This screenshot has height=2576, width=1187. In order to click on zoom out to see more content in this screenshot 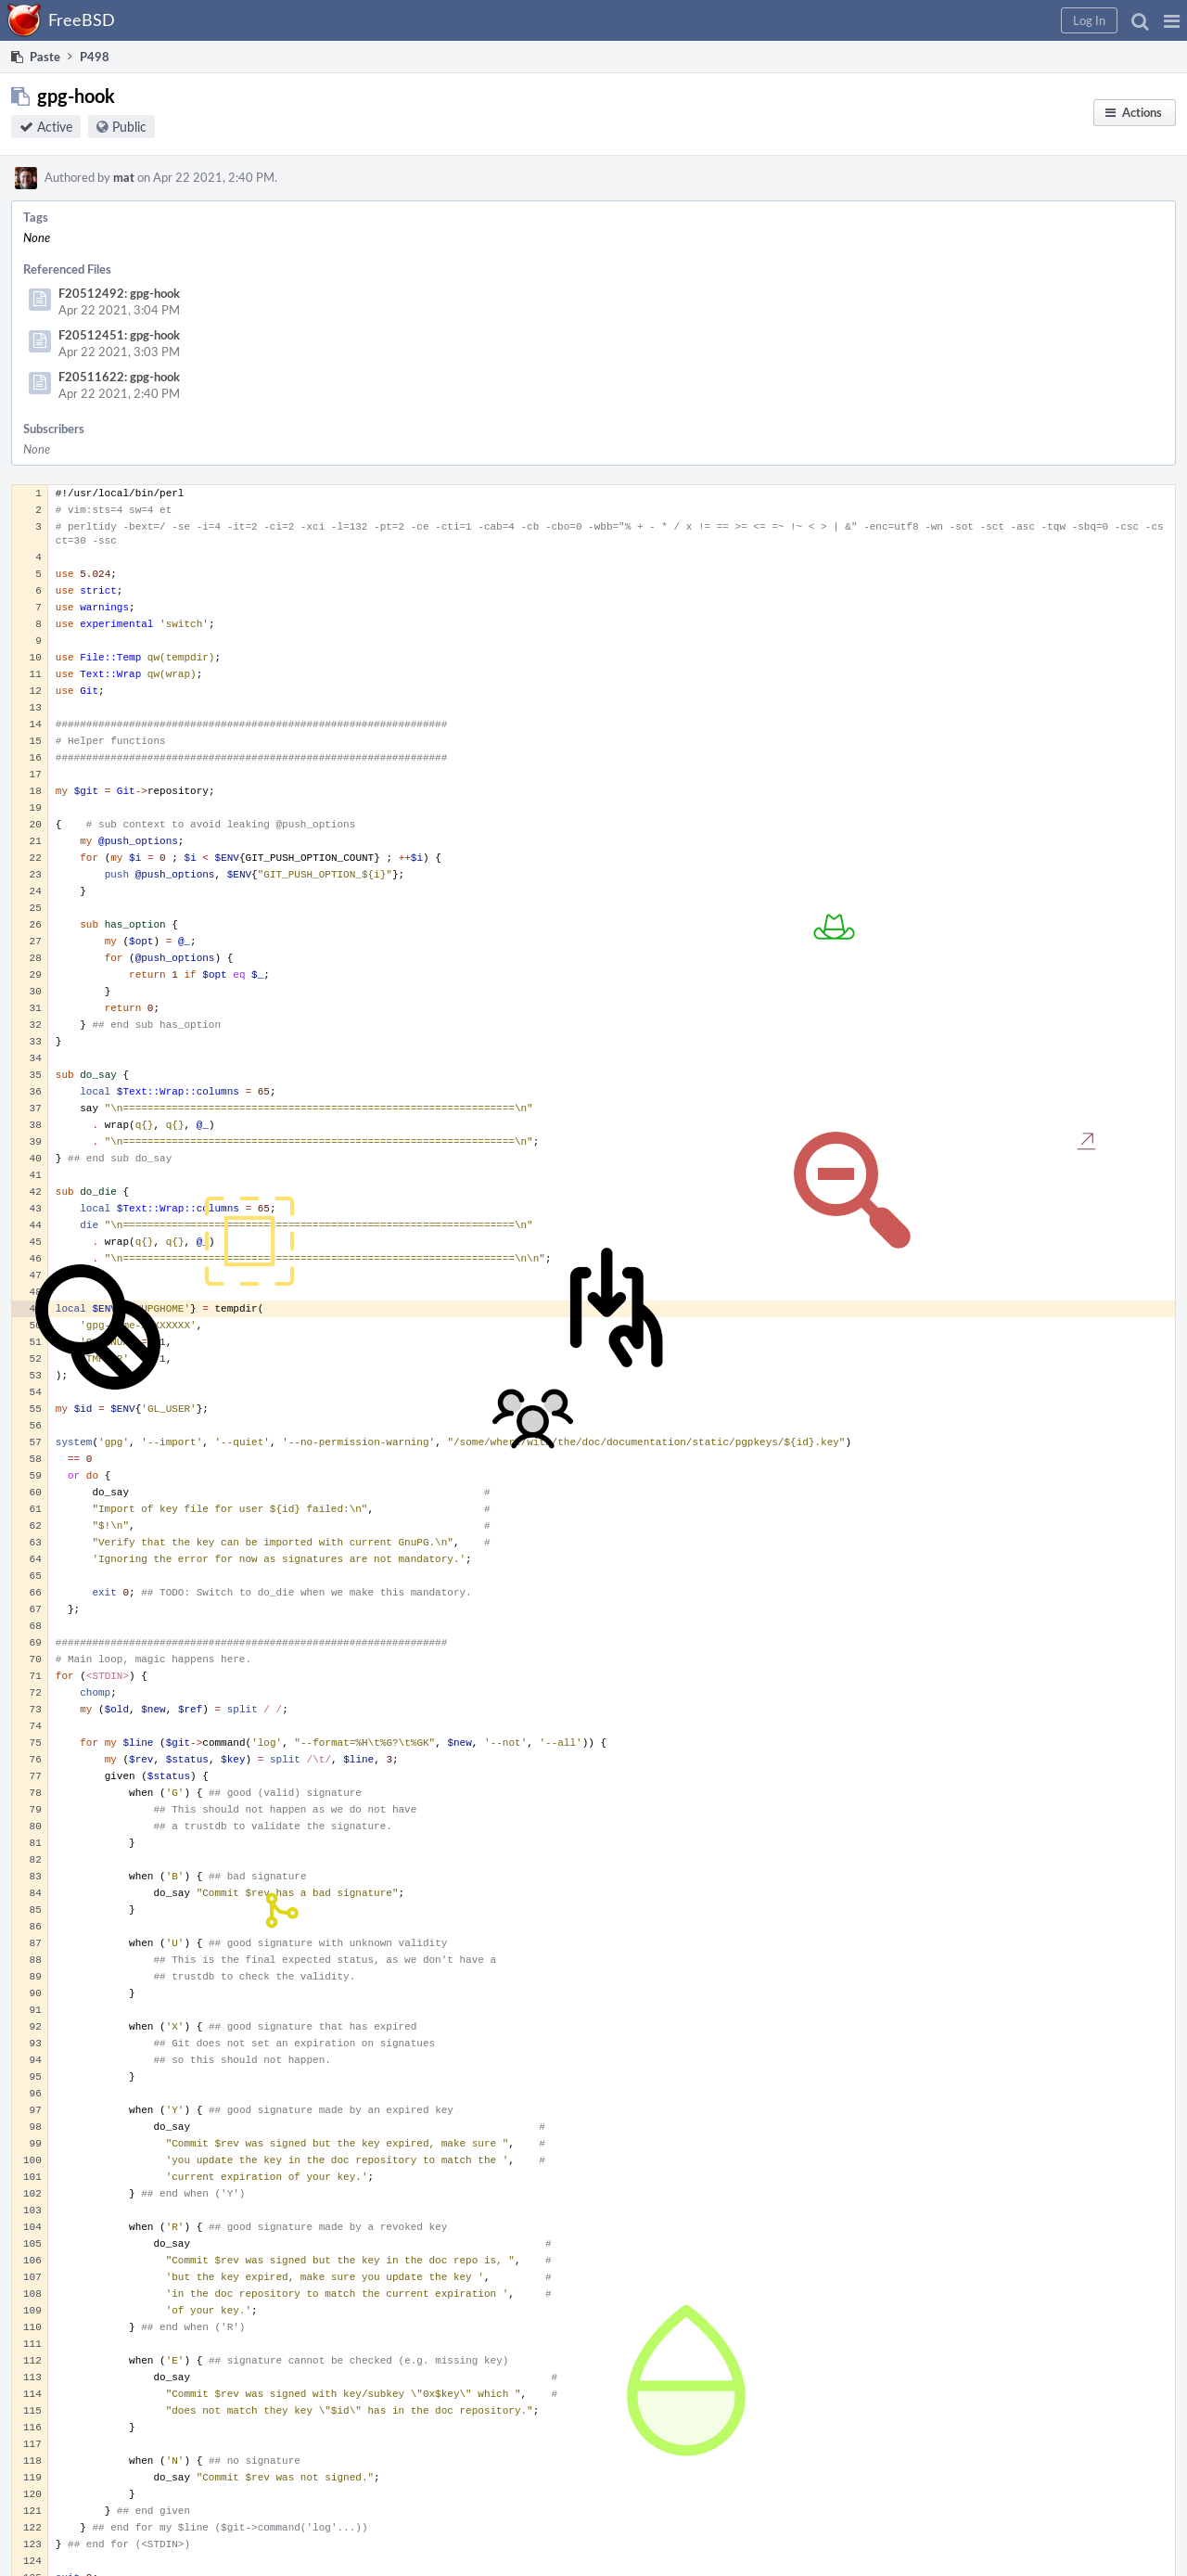, I will do `click(854, 1192)`.